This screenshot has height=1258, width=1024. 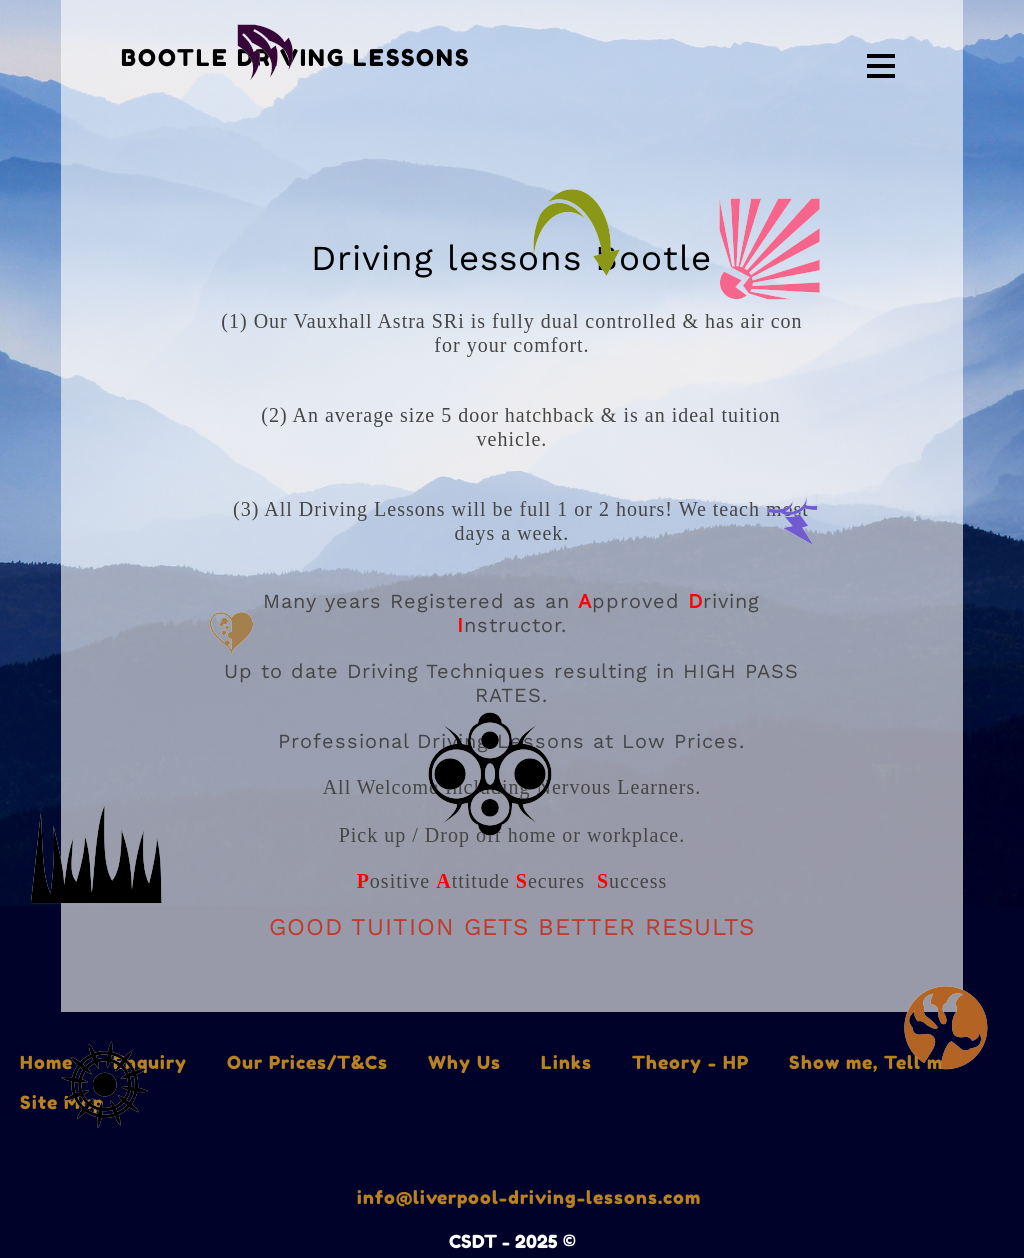 I want to click on activate midnight claw ability, so click(x=946, y=1028).